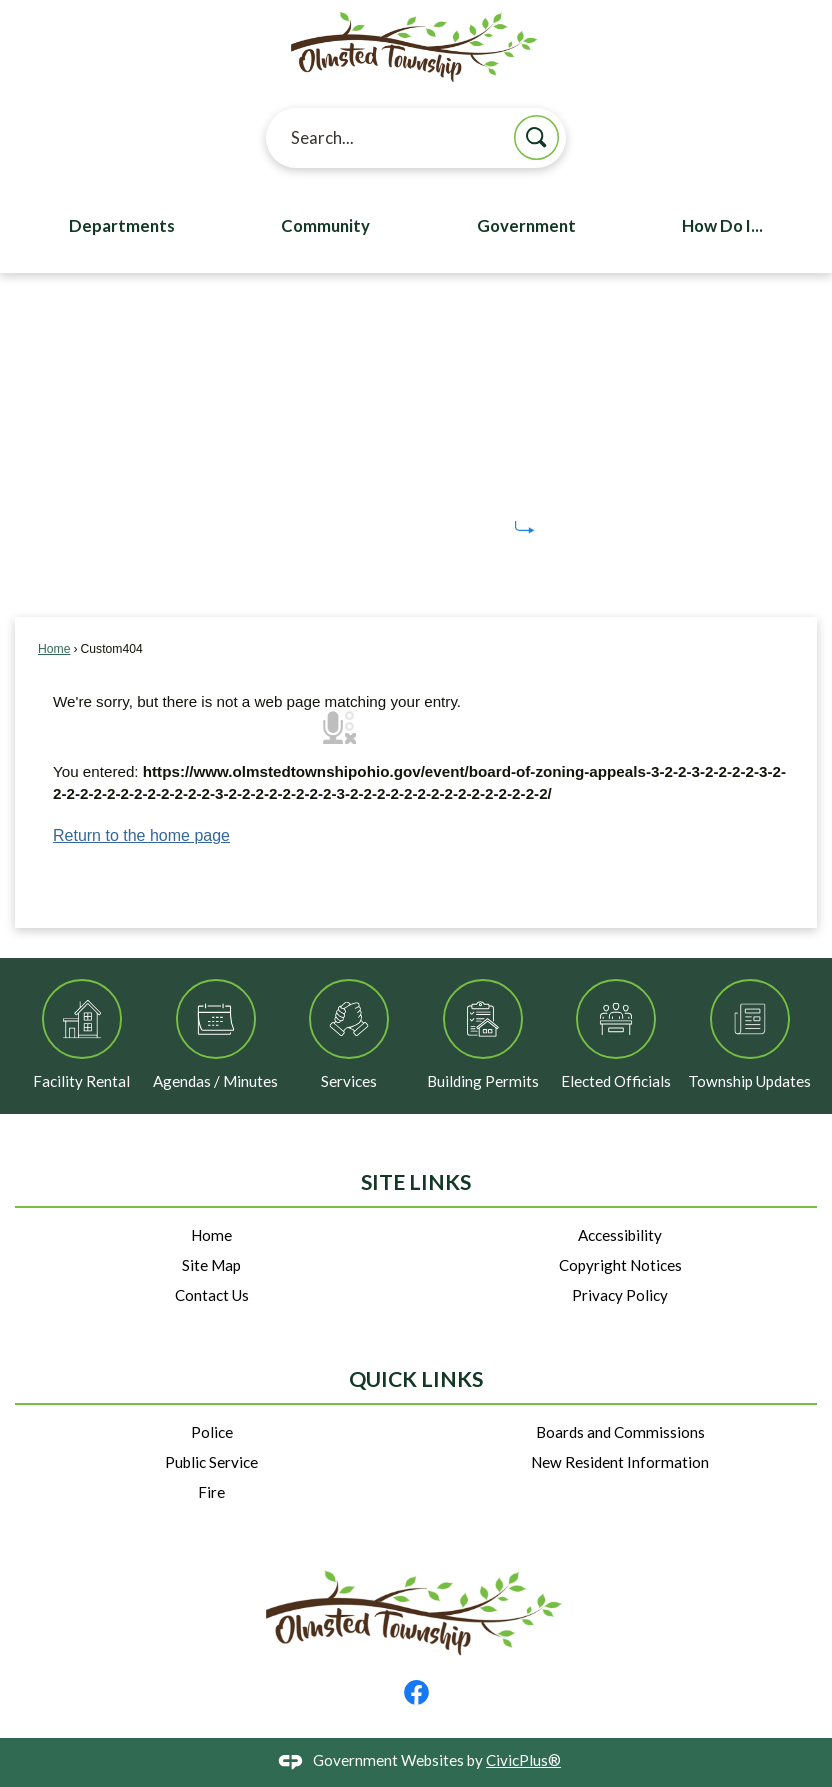  Describe the element at coordinates (789, 1600) in the screenshot. I see `manage online accounts and connected services` at that location.